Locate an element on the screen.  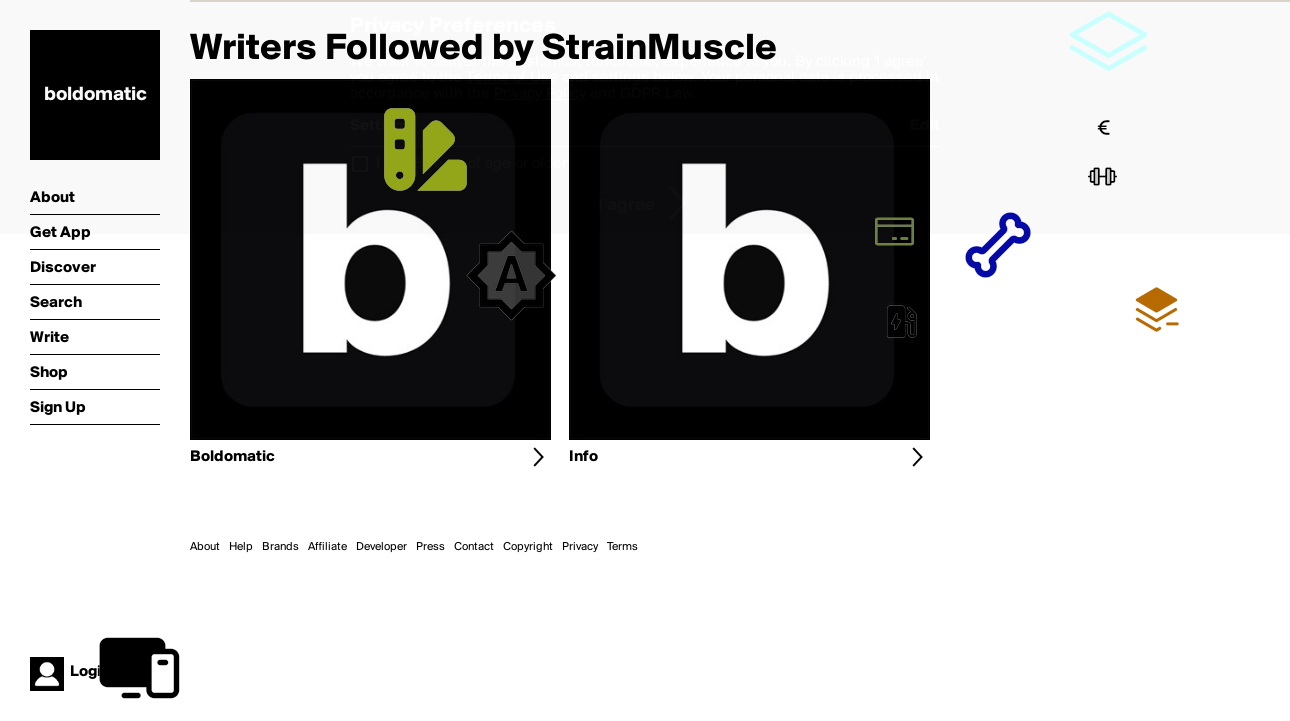
manage connected devices is located at coordinates (138, 668).